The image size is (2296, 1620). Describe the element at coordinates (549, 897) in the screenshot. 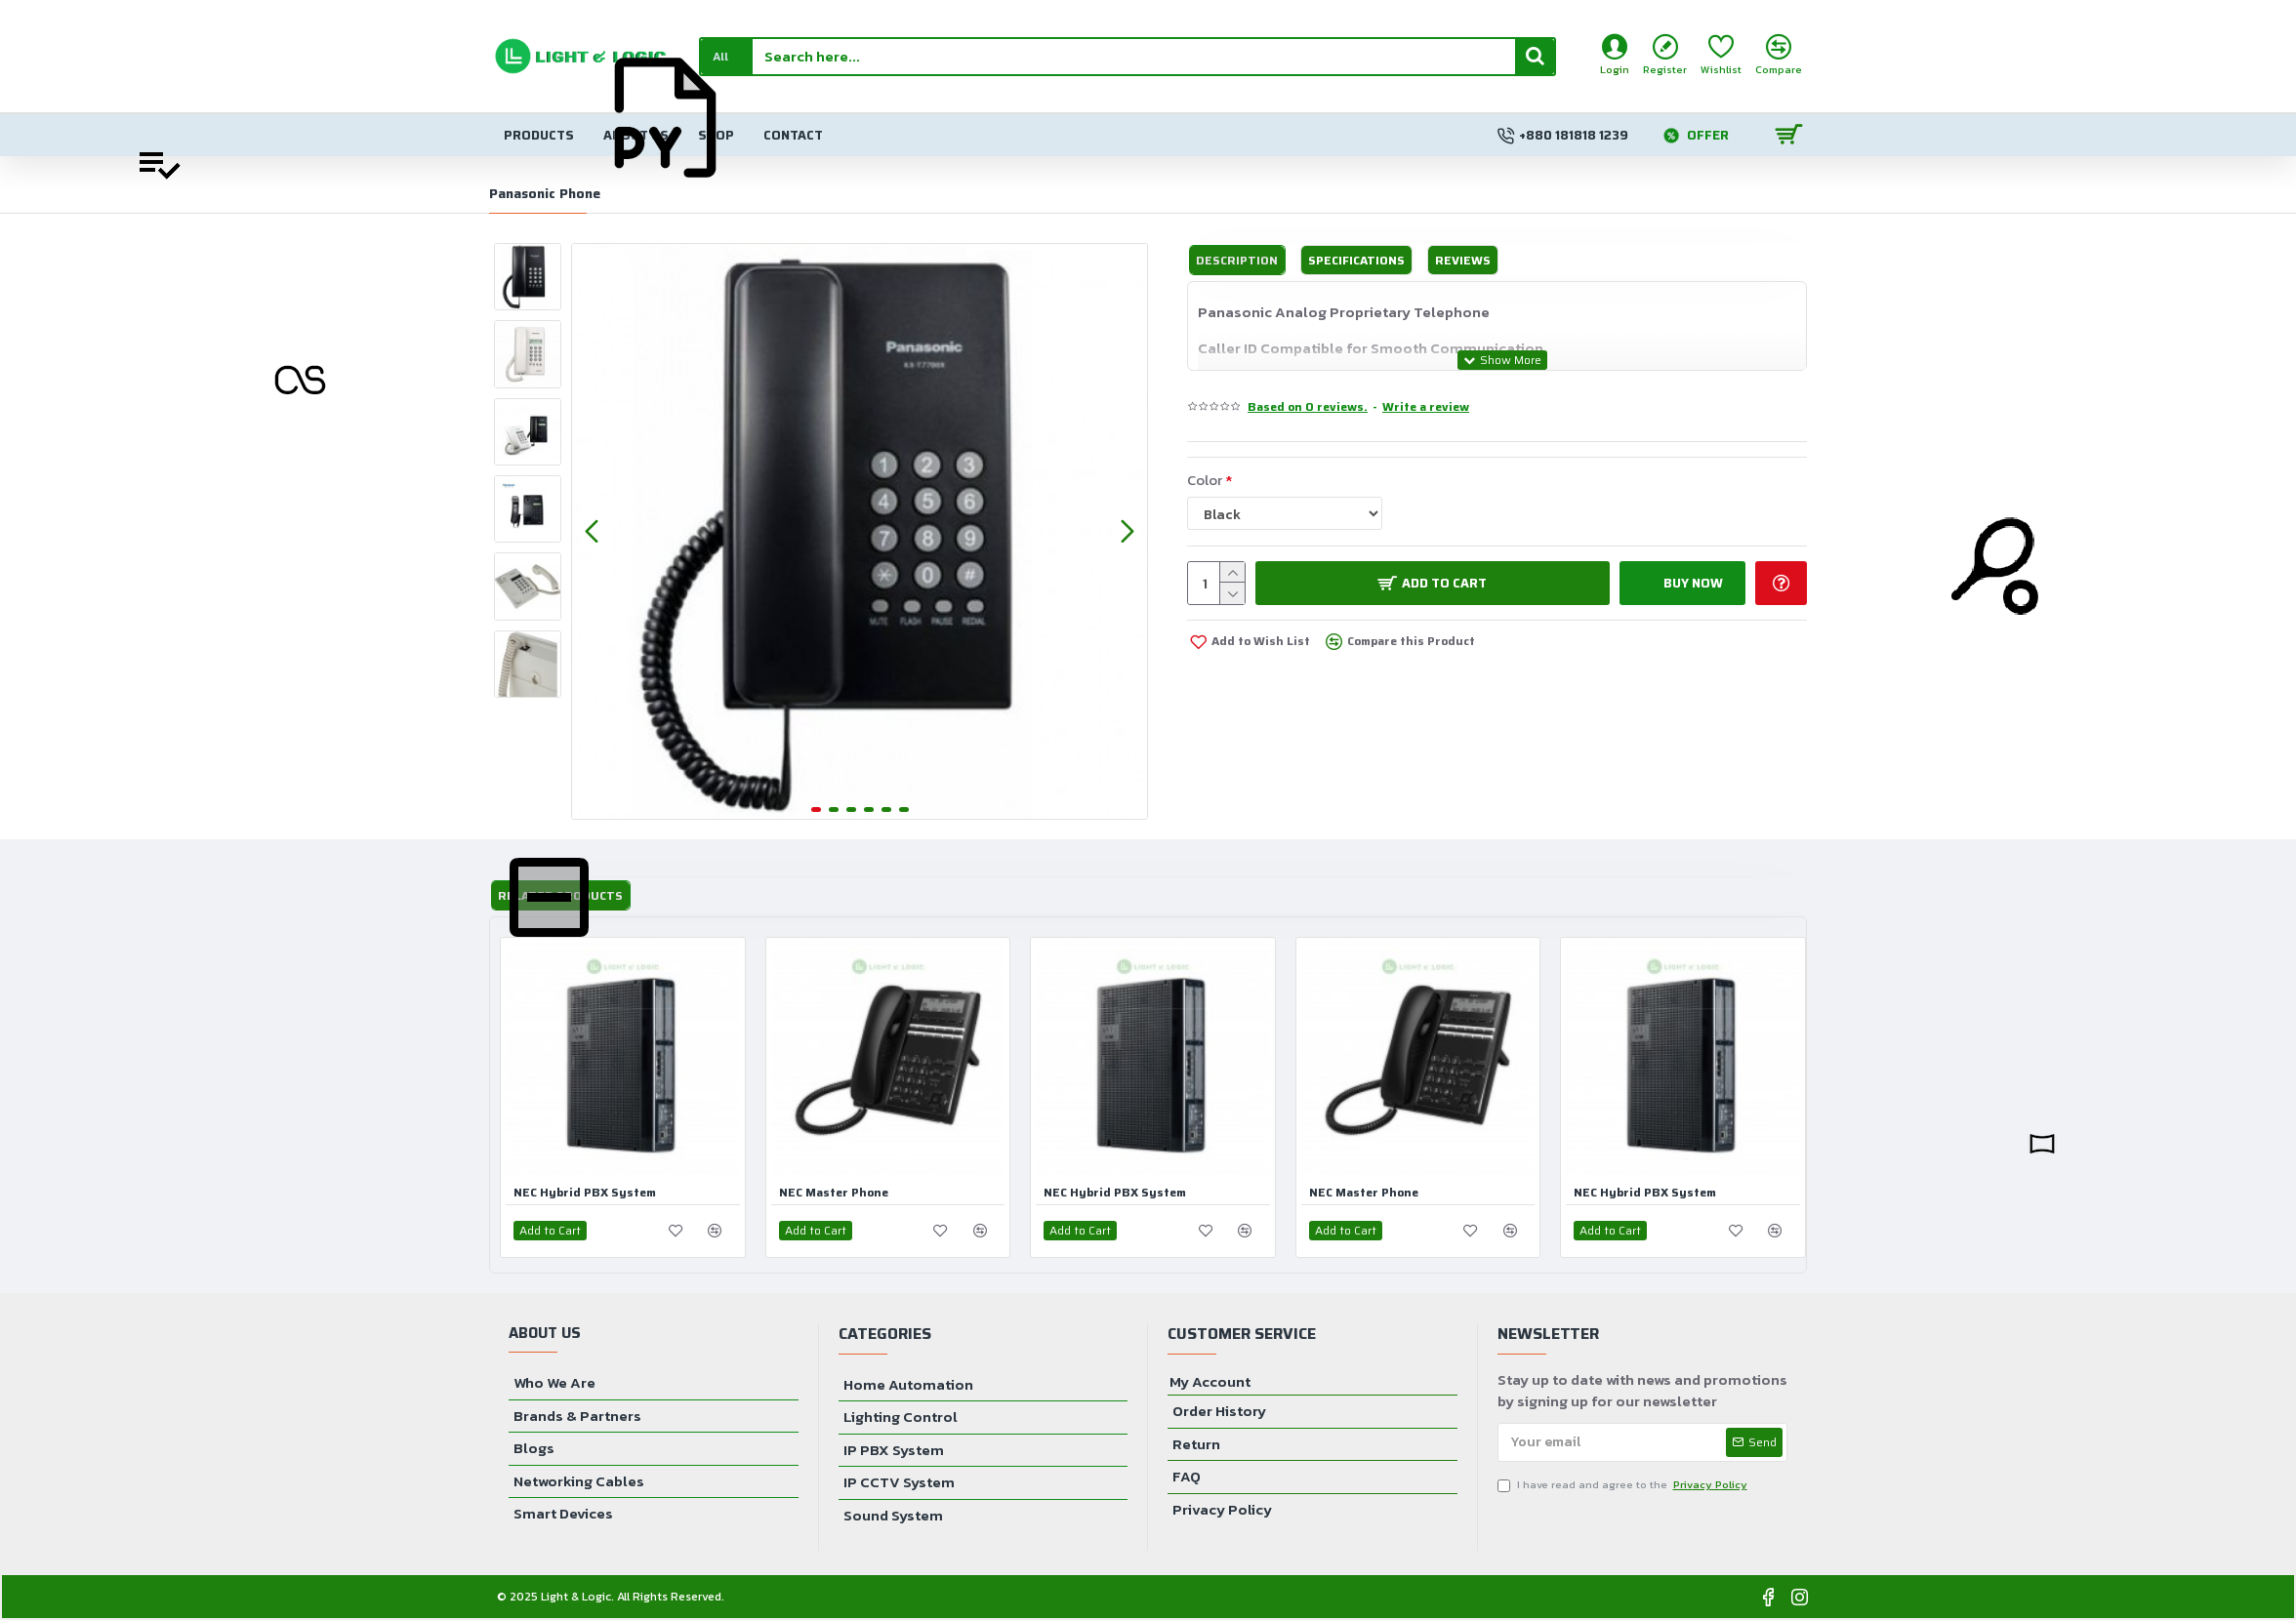

I see `indicates partial selection in a group of items` at that location.